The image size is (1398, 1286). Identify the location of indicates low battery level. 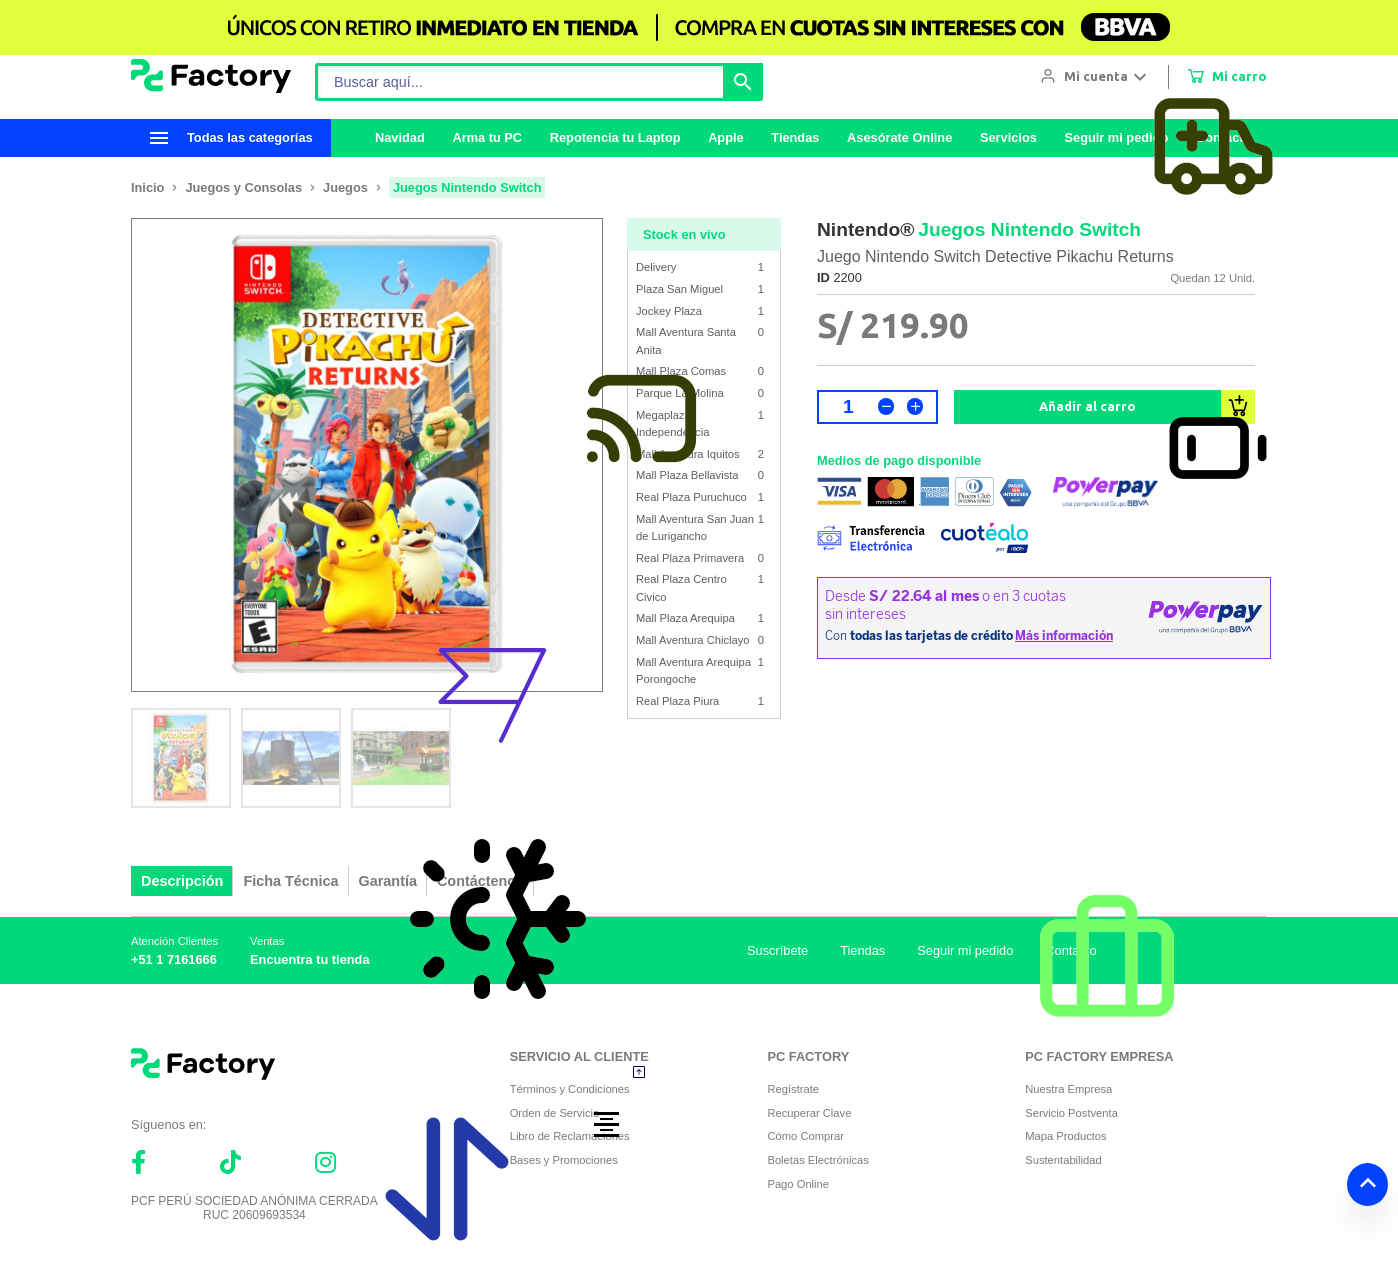
(1218, 448).